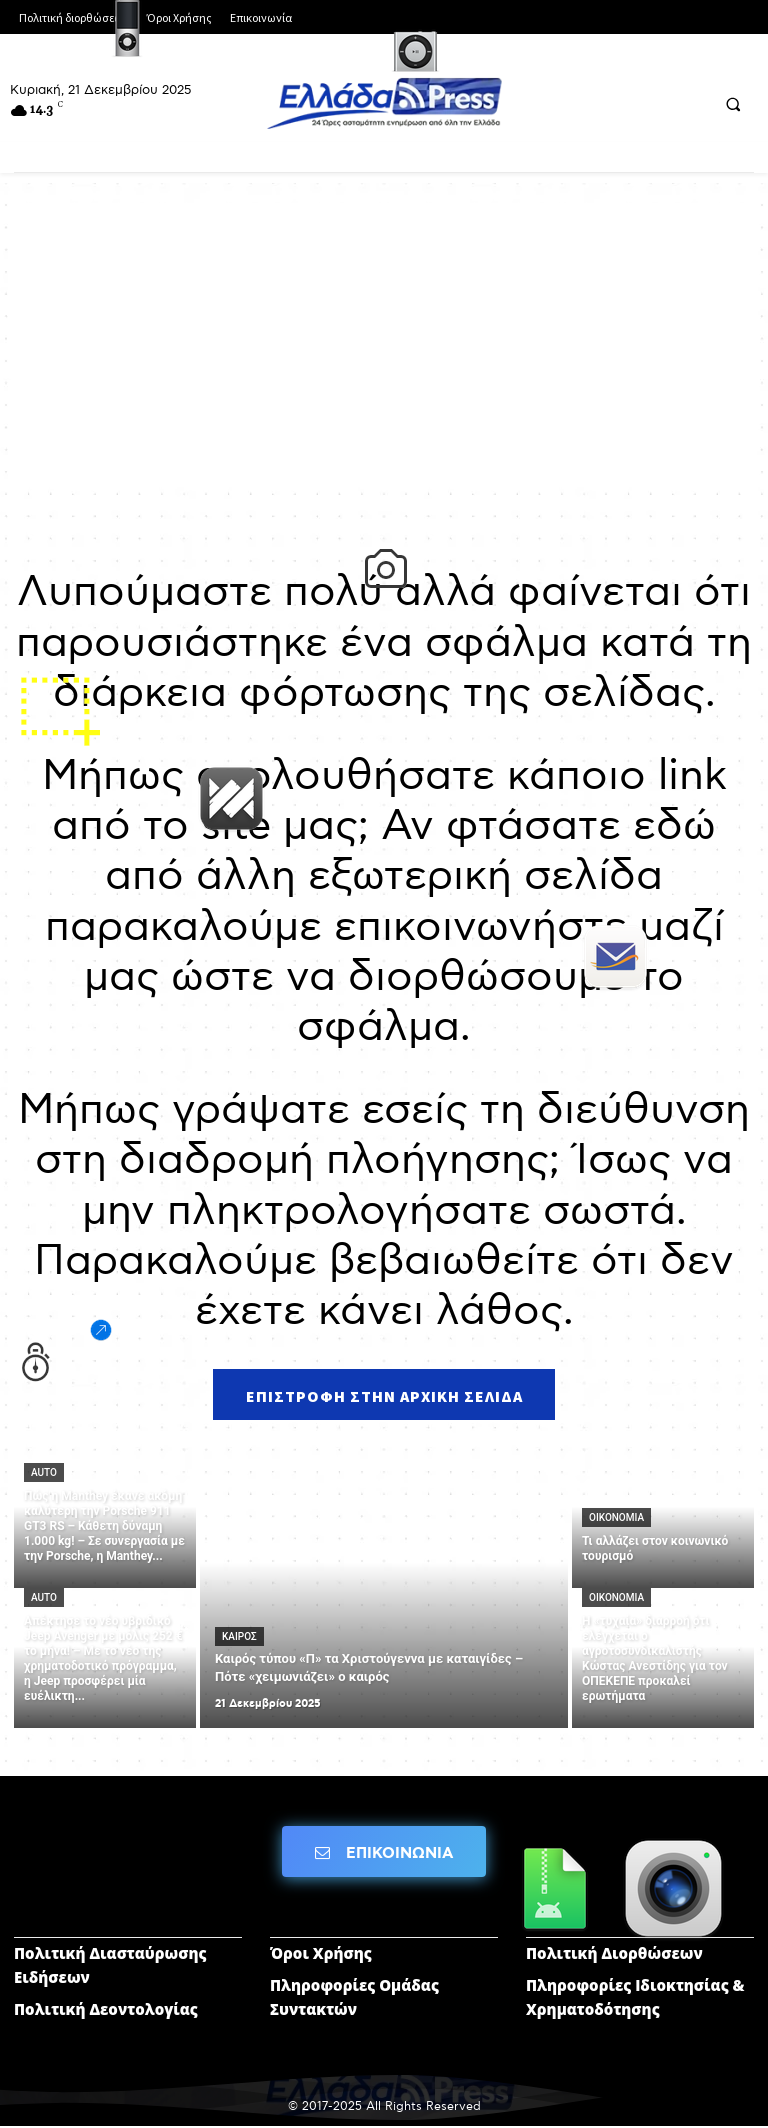 The width and height of the screenshot is (768, 2128). What do you see at coordinates (386, 570) in the screenshot?
I see `open the camera app` at bounding box center [386, 570].